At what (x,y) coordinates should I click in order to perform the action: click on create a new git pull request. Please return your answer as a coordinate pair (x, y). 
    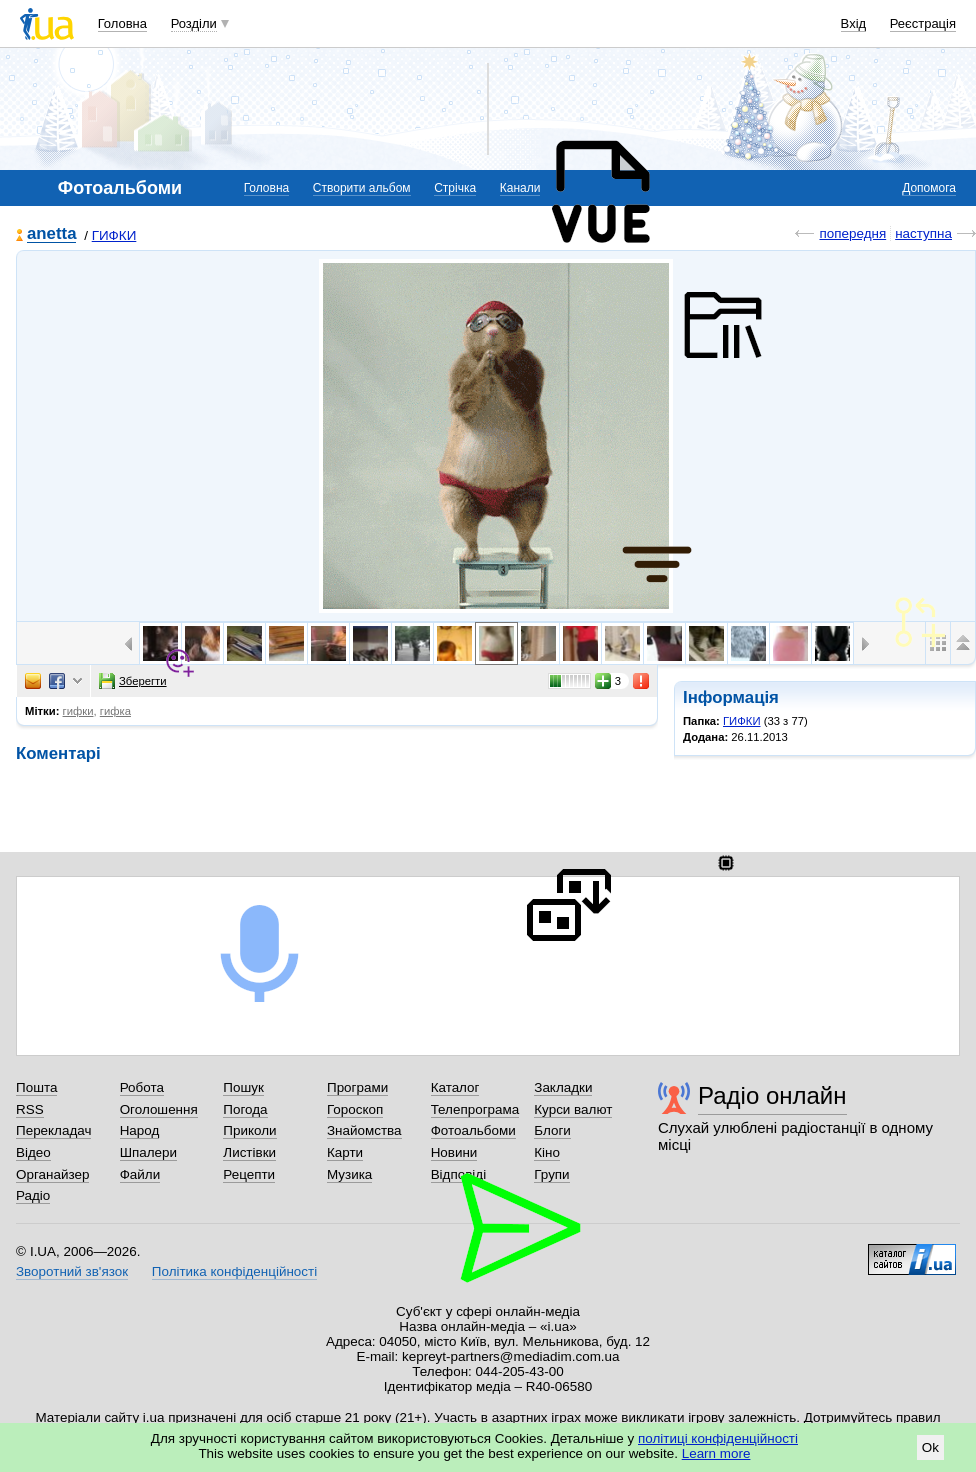
    Looking at the image, I should click on (918, 620).